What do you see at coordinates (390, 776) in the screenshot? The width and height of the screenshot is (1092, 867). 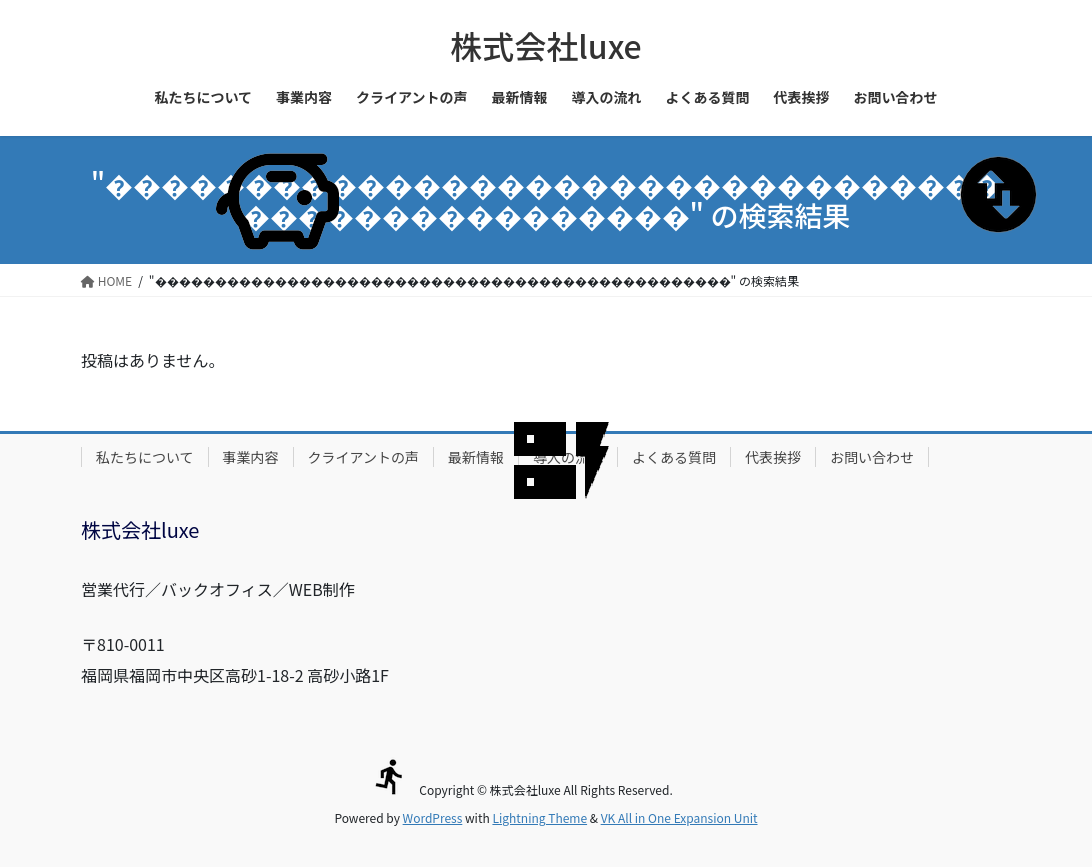 I see `get walking or running directions` at bounding box center [390, 776].